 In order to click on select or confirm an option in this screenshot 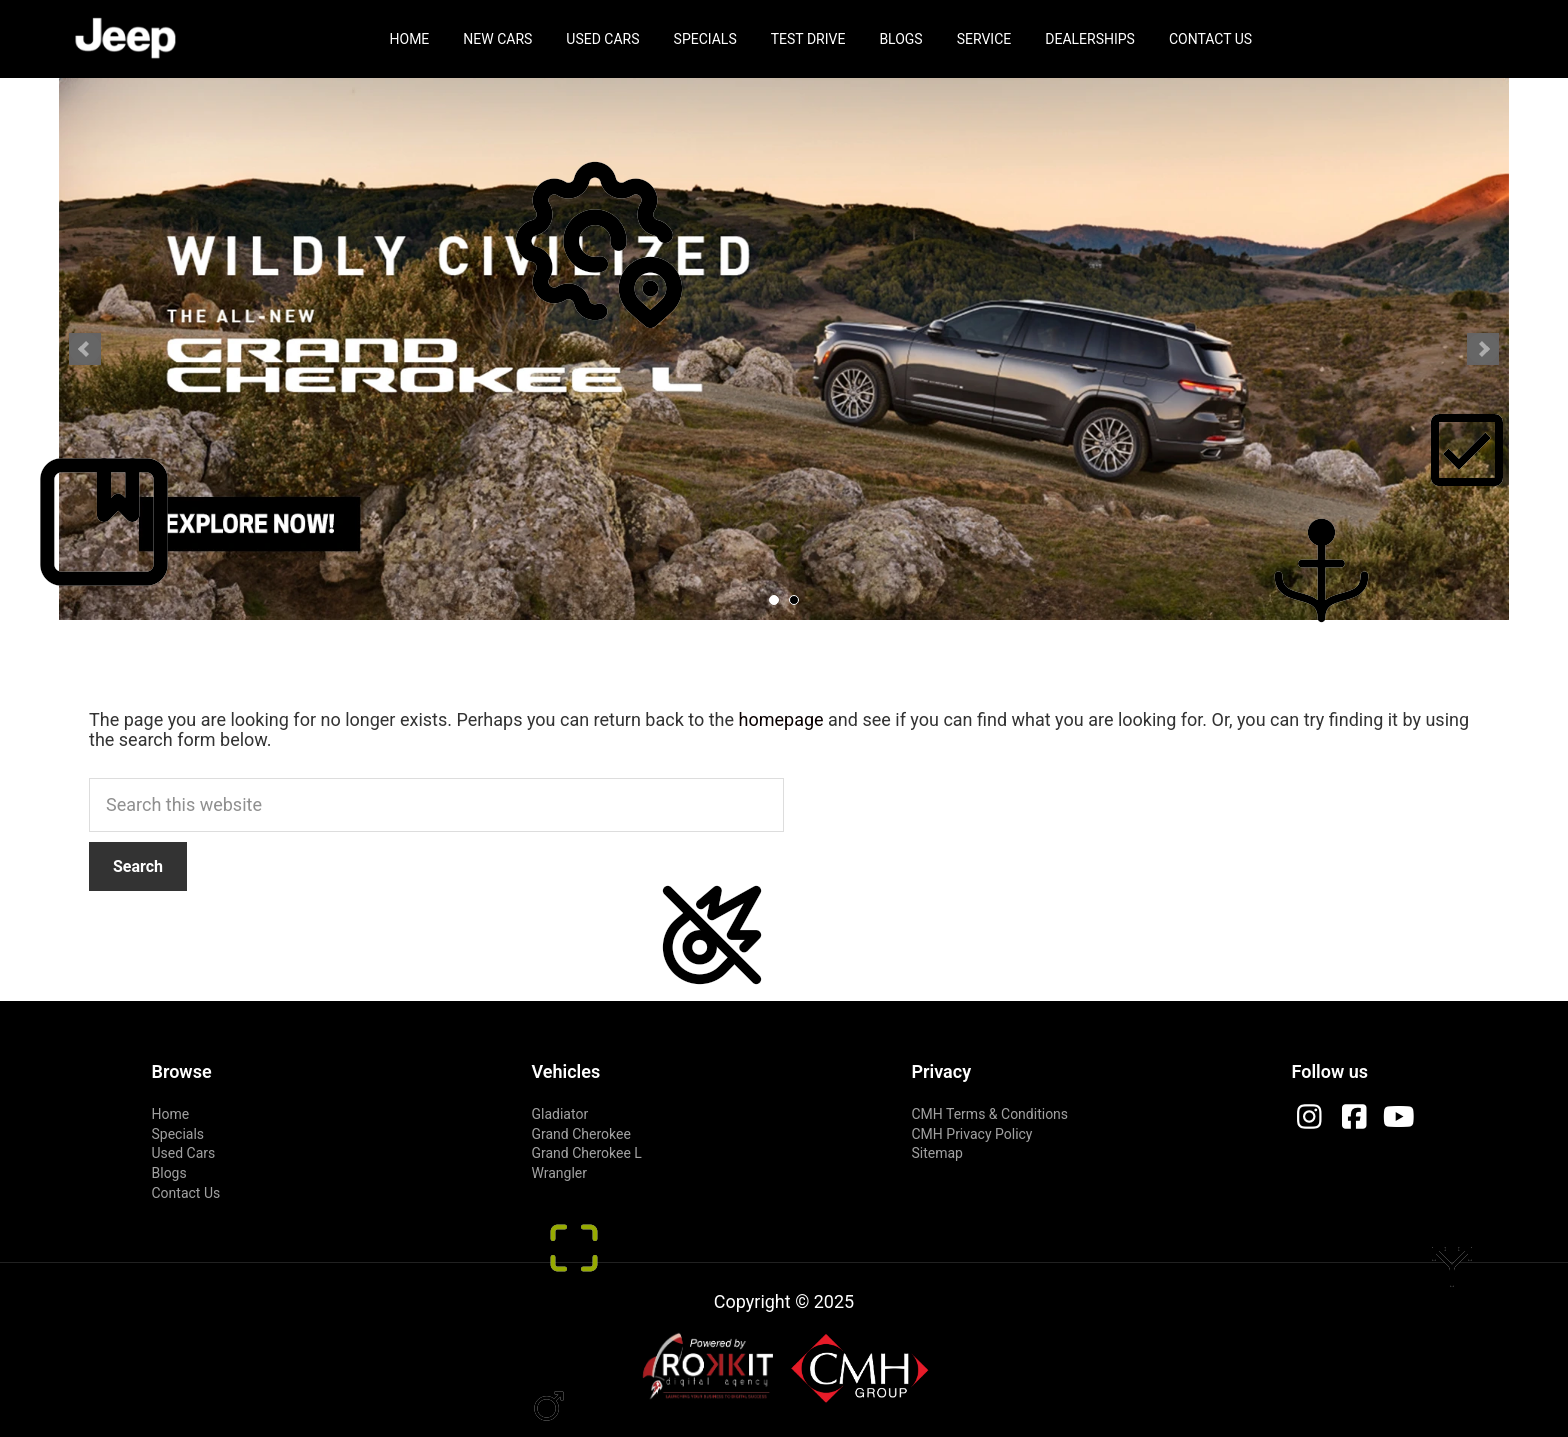, I will do `click(1467, 450)`.